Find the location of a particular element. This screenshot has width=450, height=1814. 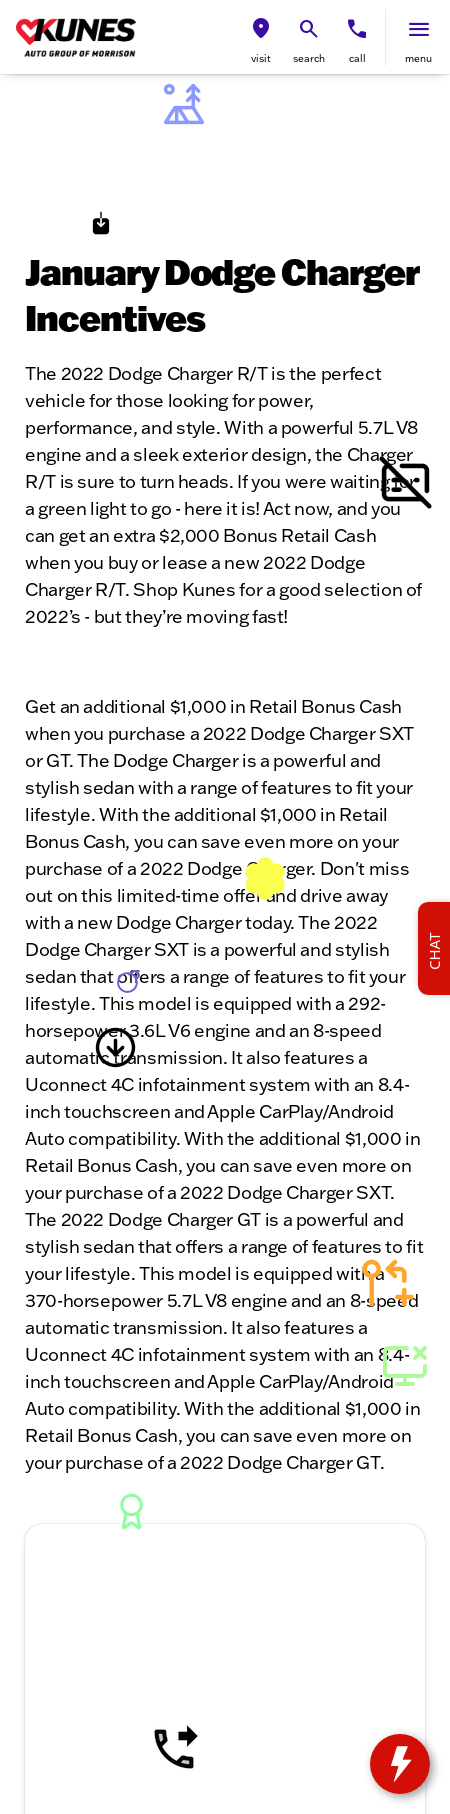

indicates a destructive or dangerous action is located at coordinates (128, 981).